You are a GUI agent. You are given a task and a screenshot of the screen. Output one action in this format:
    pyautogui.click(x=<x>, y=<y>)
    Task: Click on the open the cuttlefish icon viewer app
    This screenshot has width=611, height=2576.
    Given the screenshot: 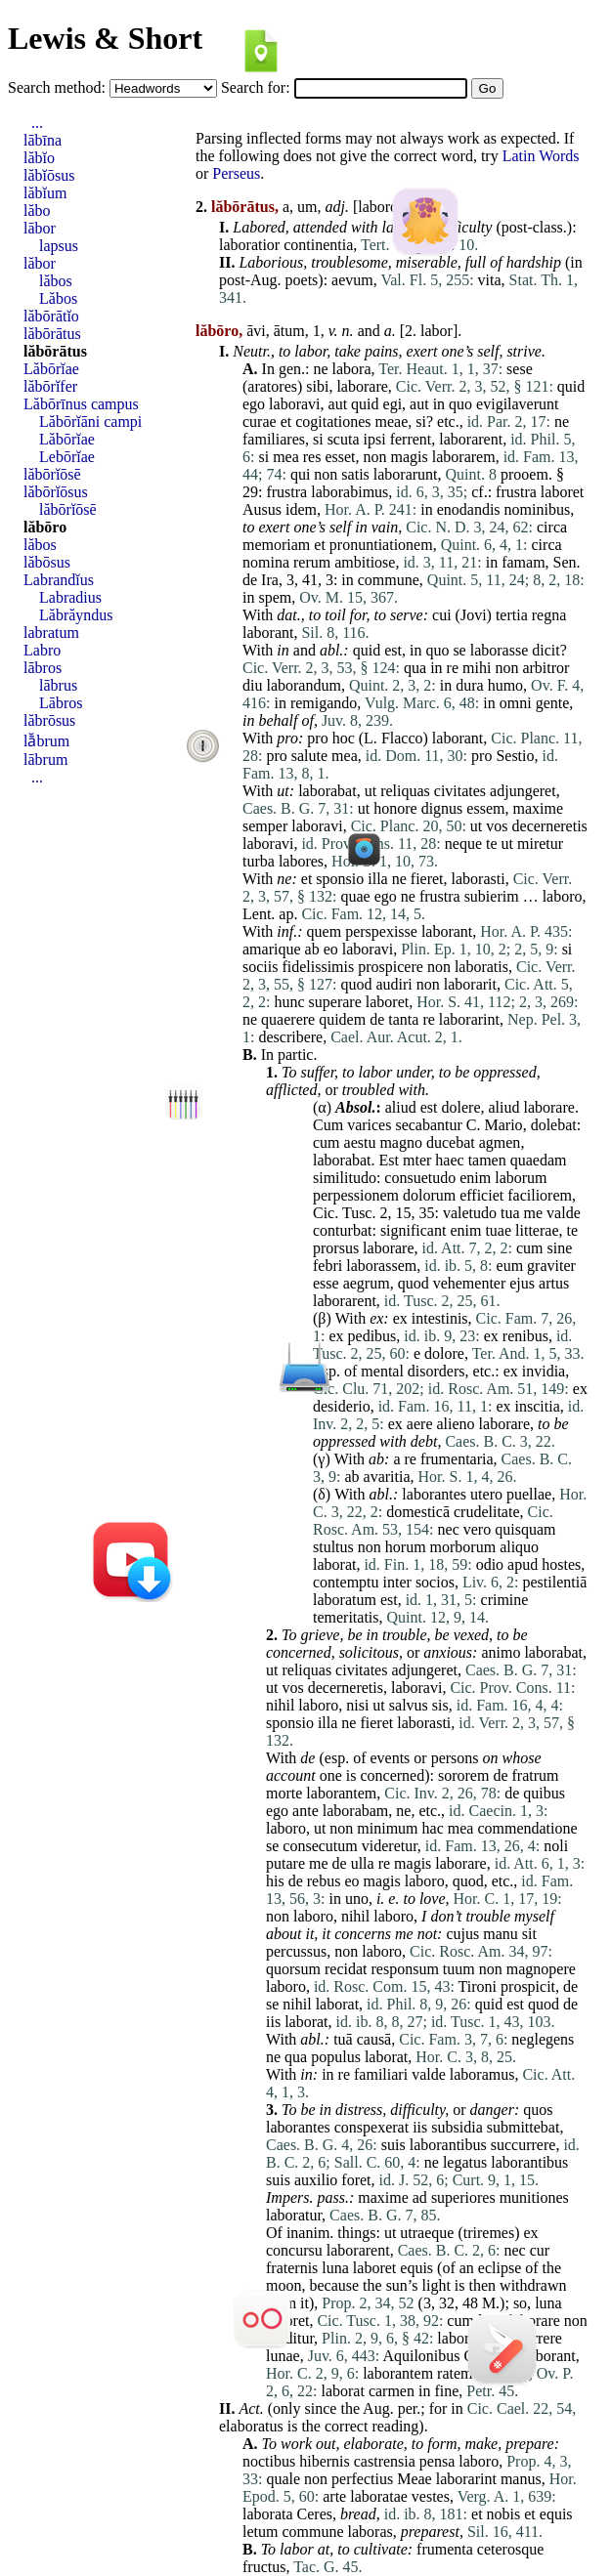 What is the action you would take?
    pyautogui.click(x=425, y=221)
    